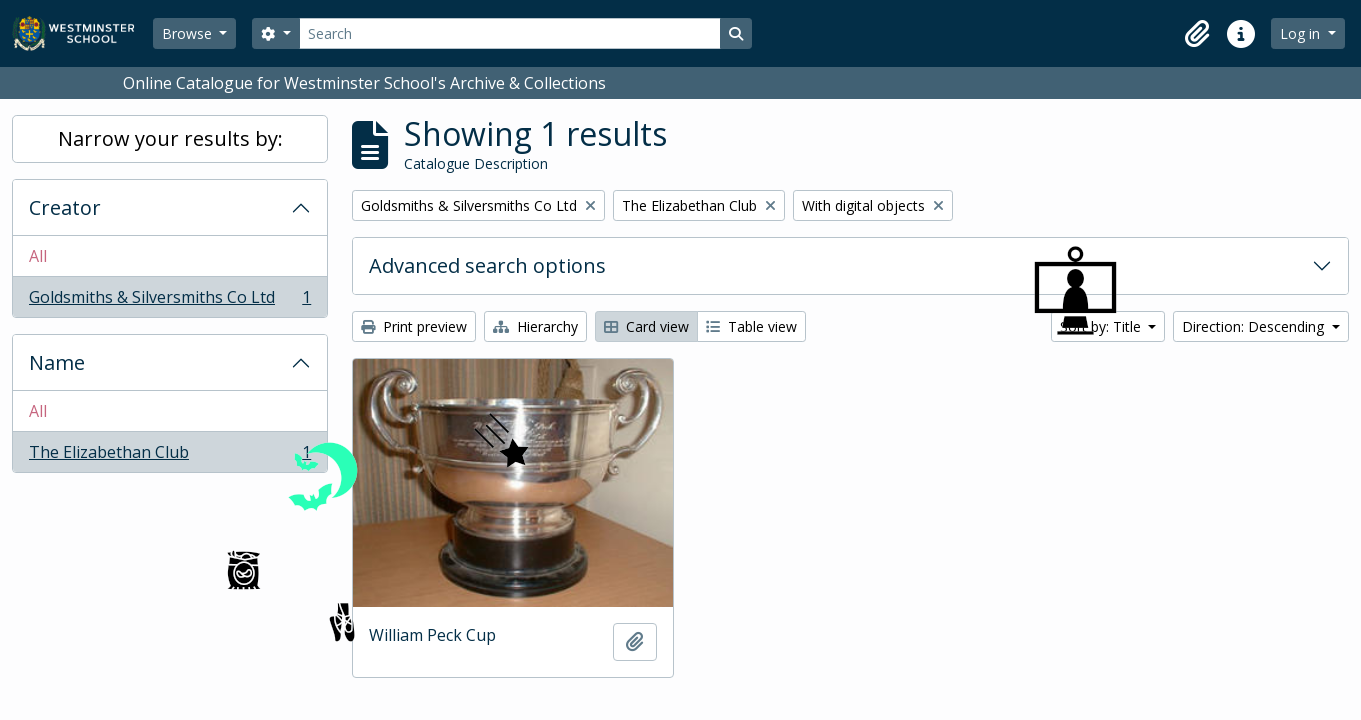 This screenshot has height=720, width=1361. I want to click on snack or food item in a game inventory, so click(244, 570).